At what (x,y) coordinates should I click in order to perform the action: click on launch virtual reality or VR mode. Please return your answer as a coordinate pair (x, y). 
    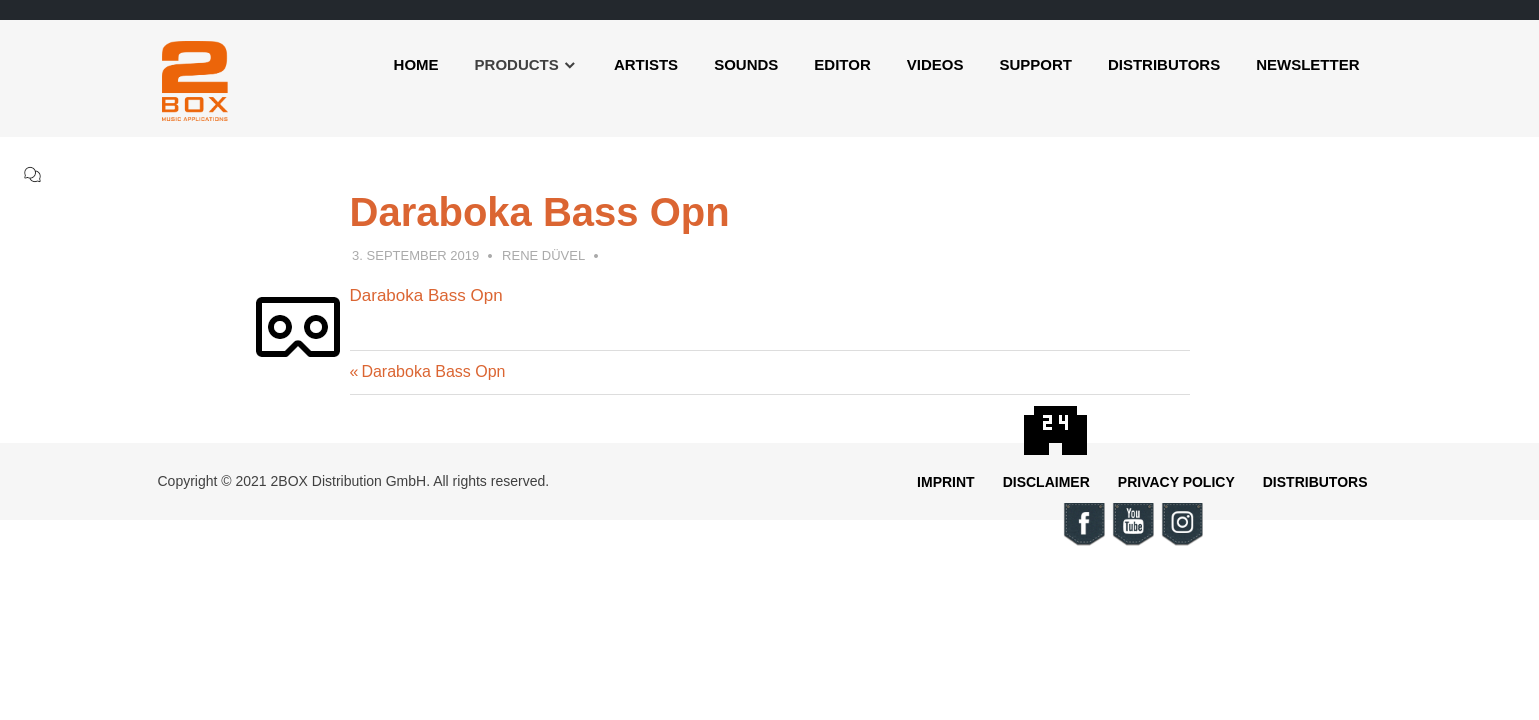
    Looking at the image, I should click on (298, 327).